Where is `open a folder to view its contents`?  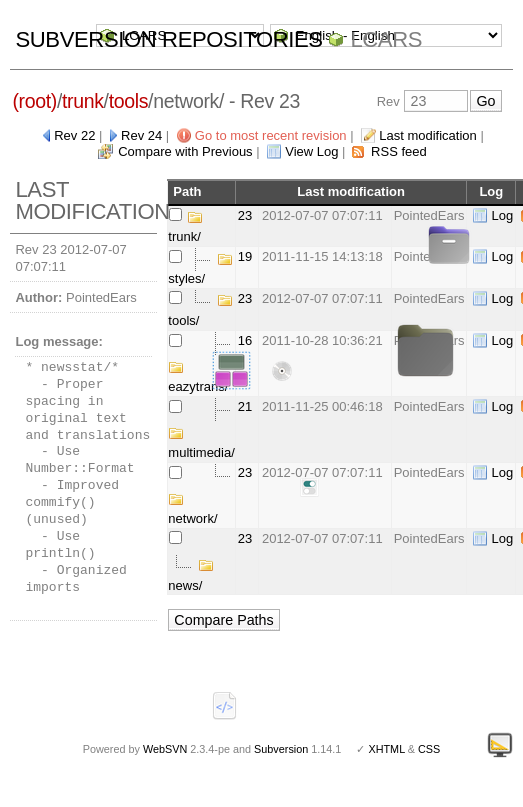
open a folder to view its contents is located at coordinates (425, 350).